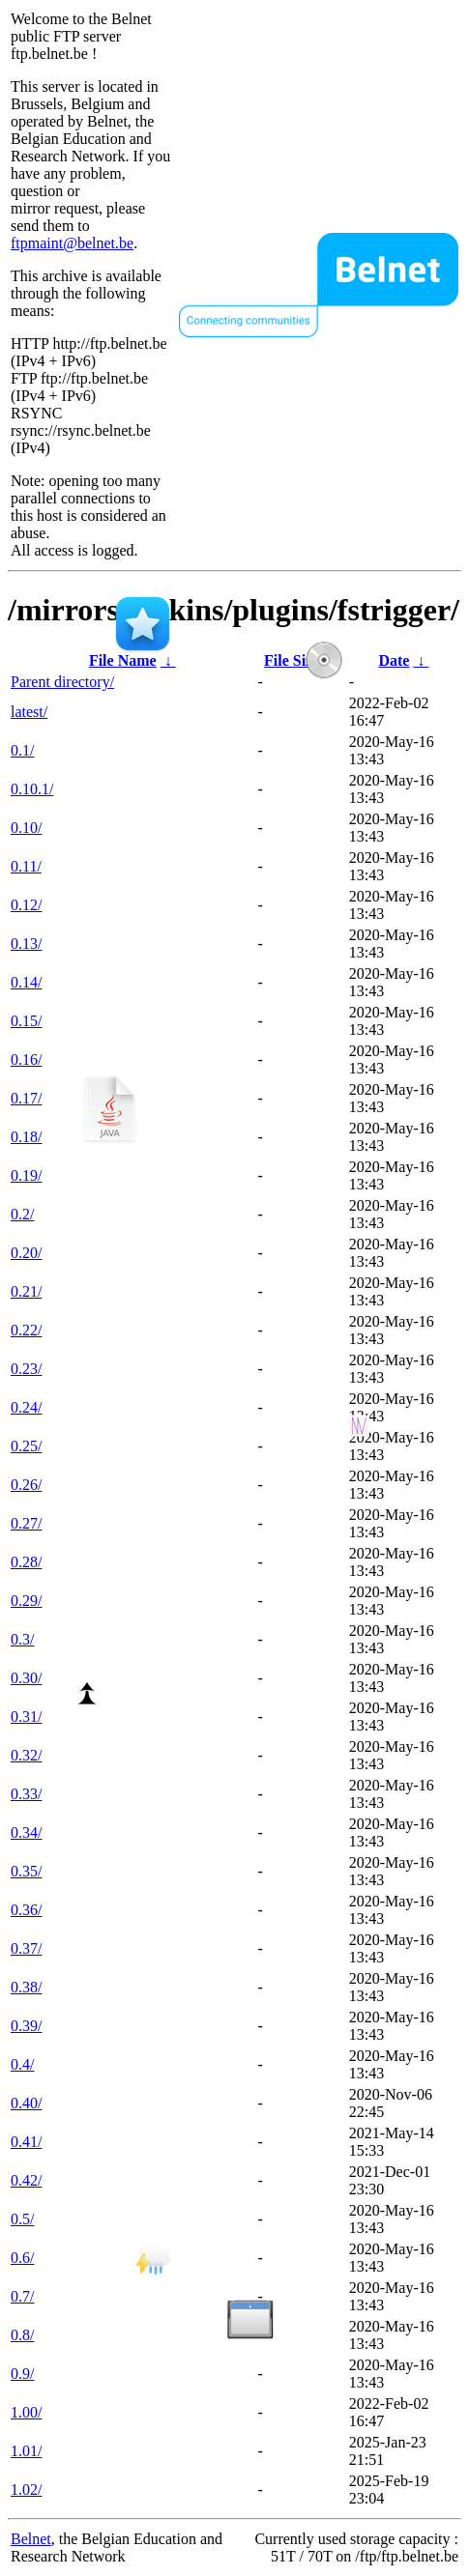 Image resolution: width=469 pixels, height=2576 pixels. What do you see at coordinates (154, 2258) in the screenshot?
I see `indicates stormy weather conditions` at bounding box center [154, 2258].